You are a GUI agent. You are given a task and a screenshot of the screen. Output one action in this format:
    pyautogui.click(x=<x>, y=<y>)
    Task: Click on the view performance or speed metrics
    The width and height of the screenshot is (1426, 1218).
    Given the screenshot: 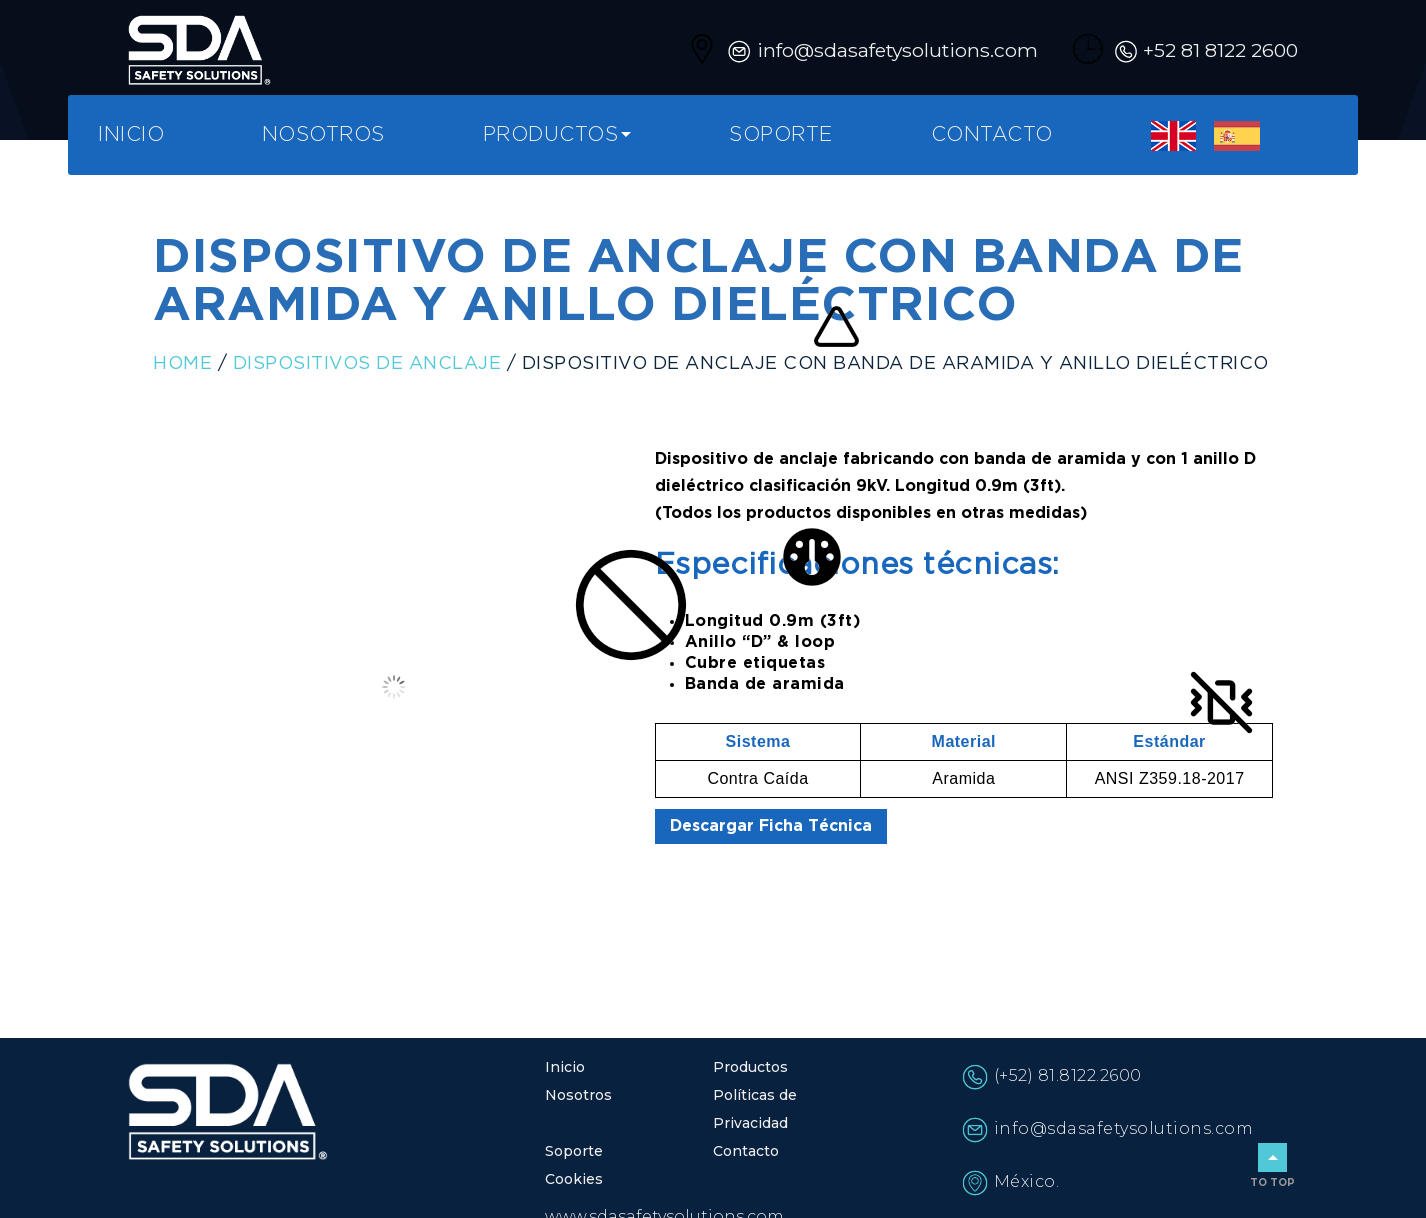 What is the action you would take?
    pyautogui.click(x=812, y=557)
    